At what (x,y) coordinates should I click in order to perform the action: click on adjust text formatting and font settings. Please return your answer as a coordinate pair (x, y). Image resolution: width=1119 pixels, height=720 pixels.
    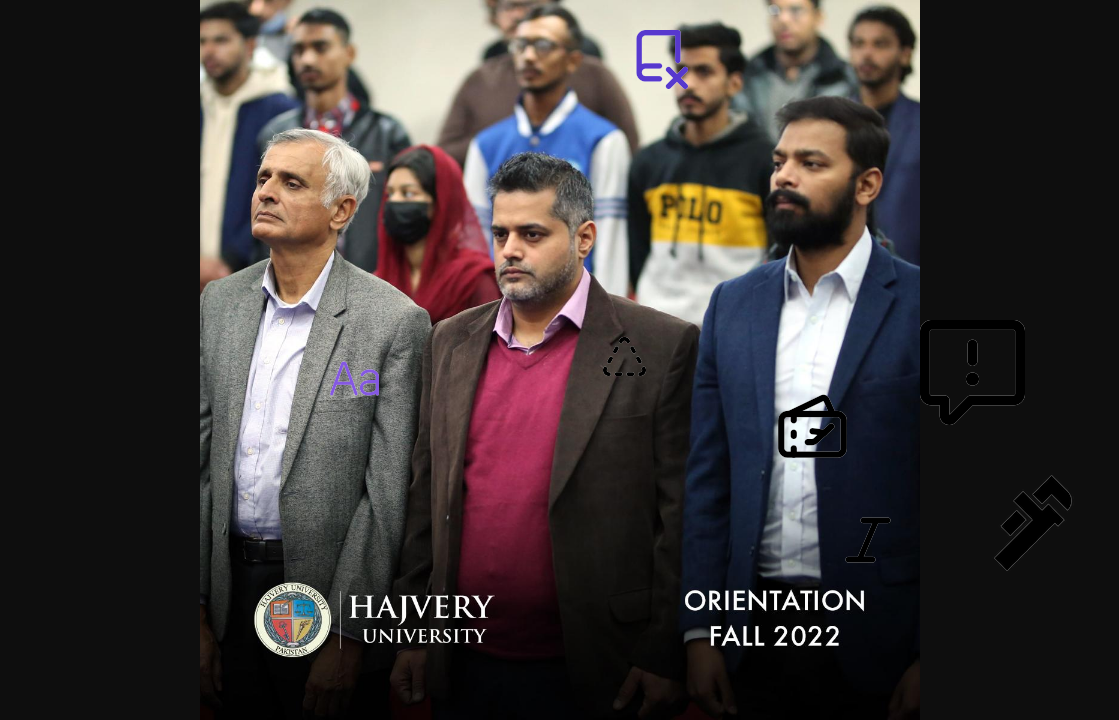
    Looking at the image, I should click on (354, 378).